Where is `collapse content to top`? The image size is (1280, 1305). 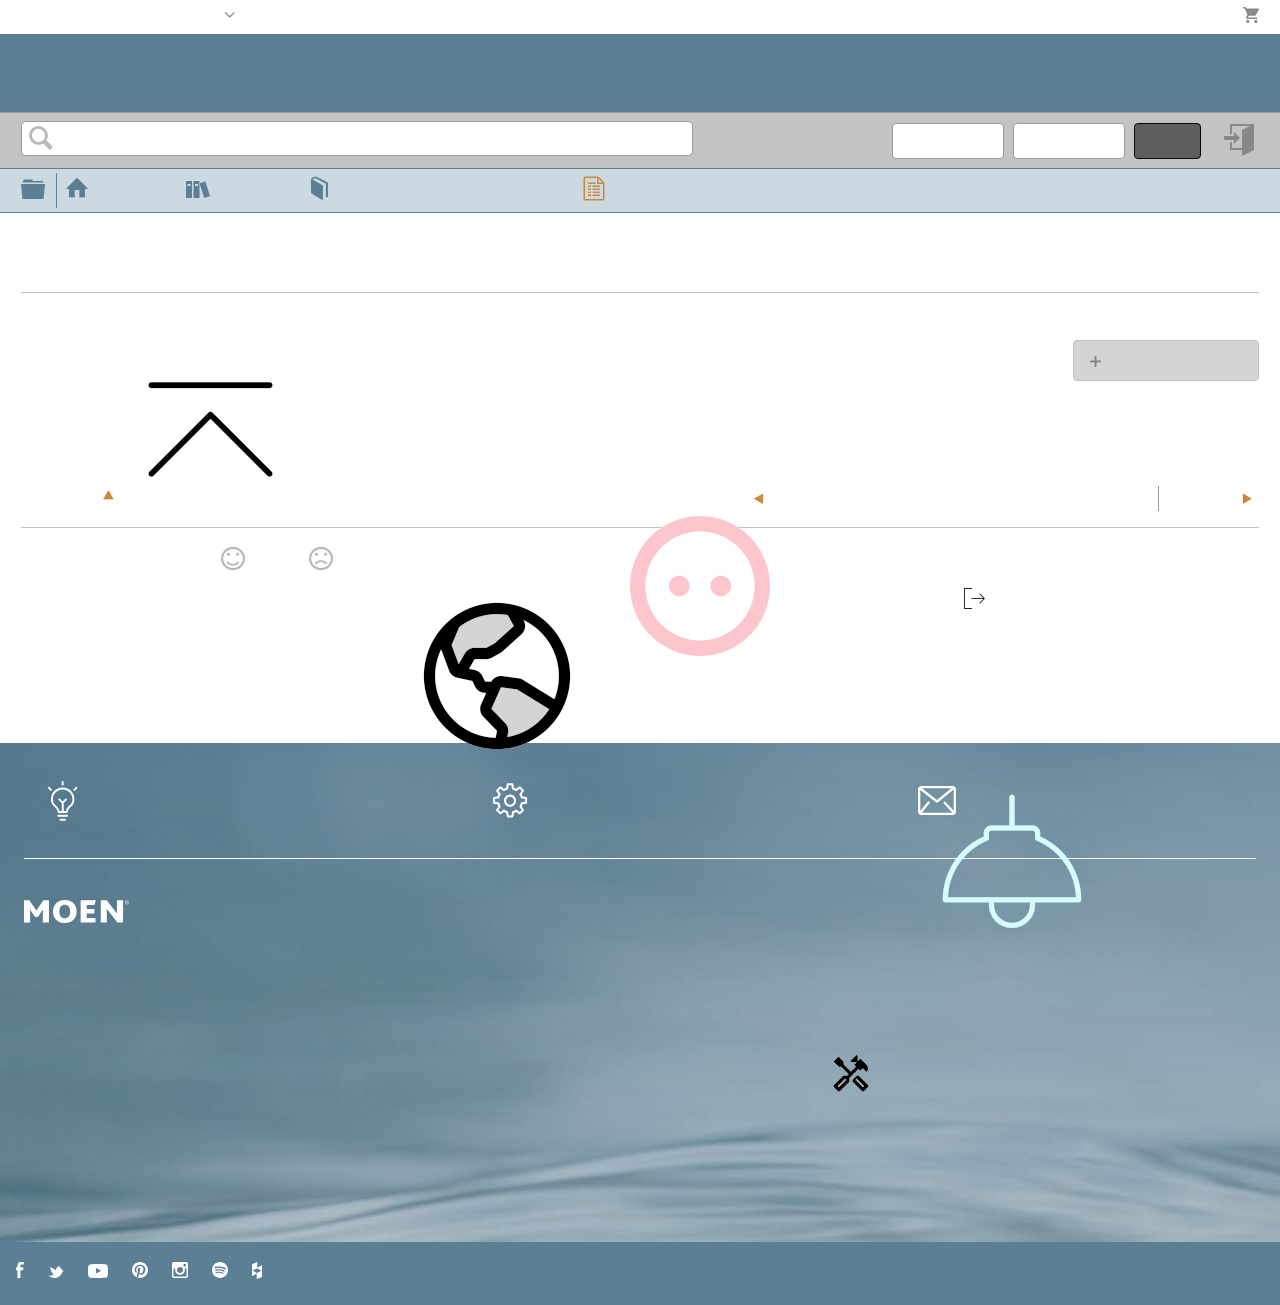
collapse content to top is located at coordinates (210, 426).